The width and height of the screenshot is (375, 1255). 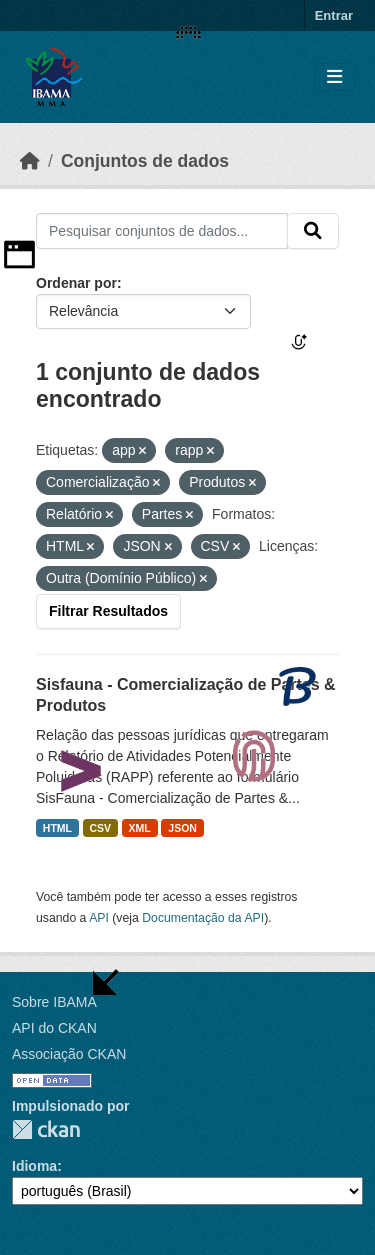 I want to click on open a new window, so click(x=19, y=254).